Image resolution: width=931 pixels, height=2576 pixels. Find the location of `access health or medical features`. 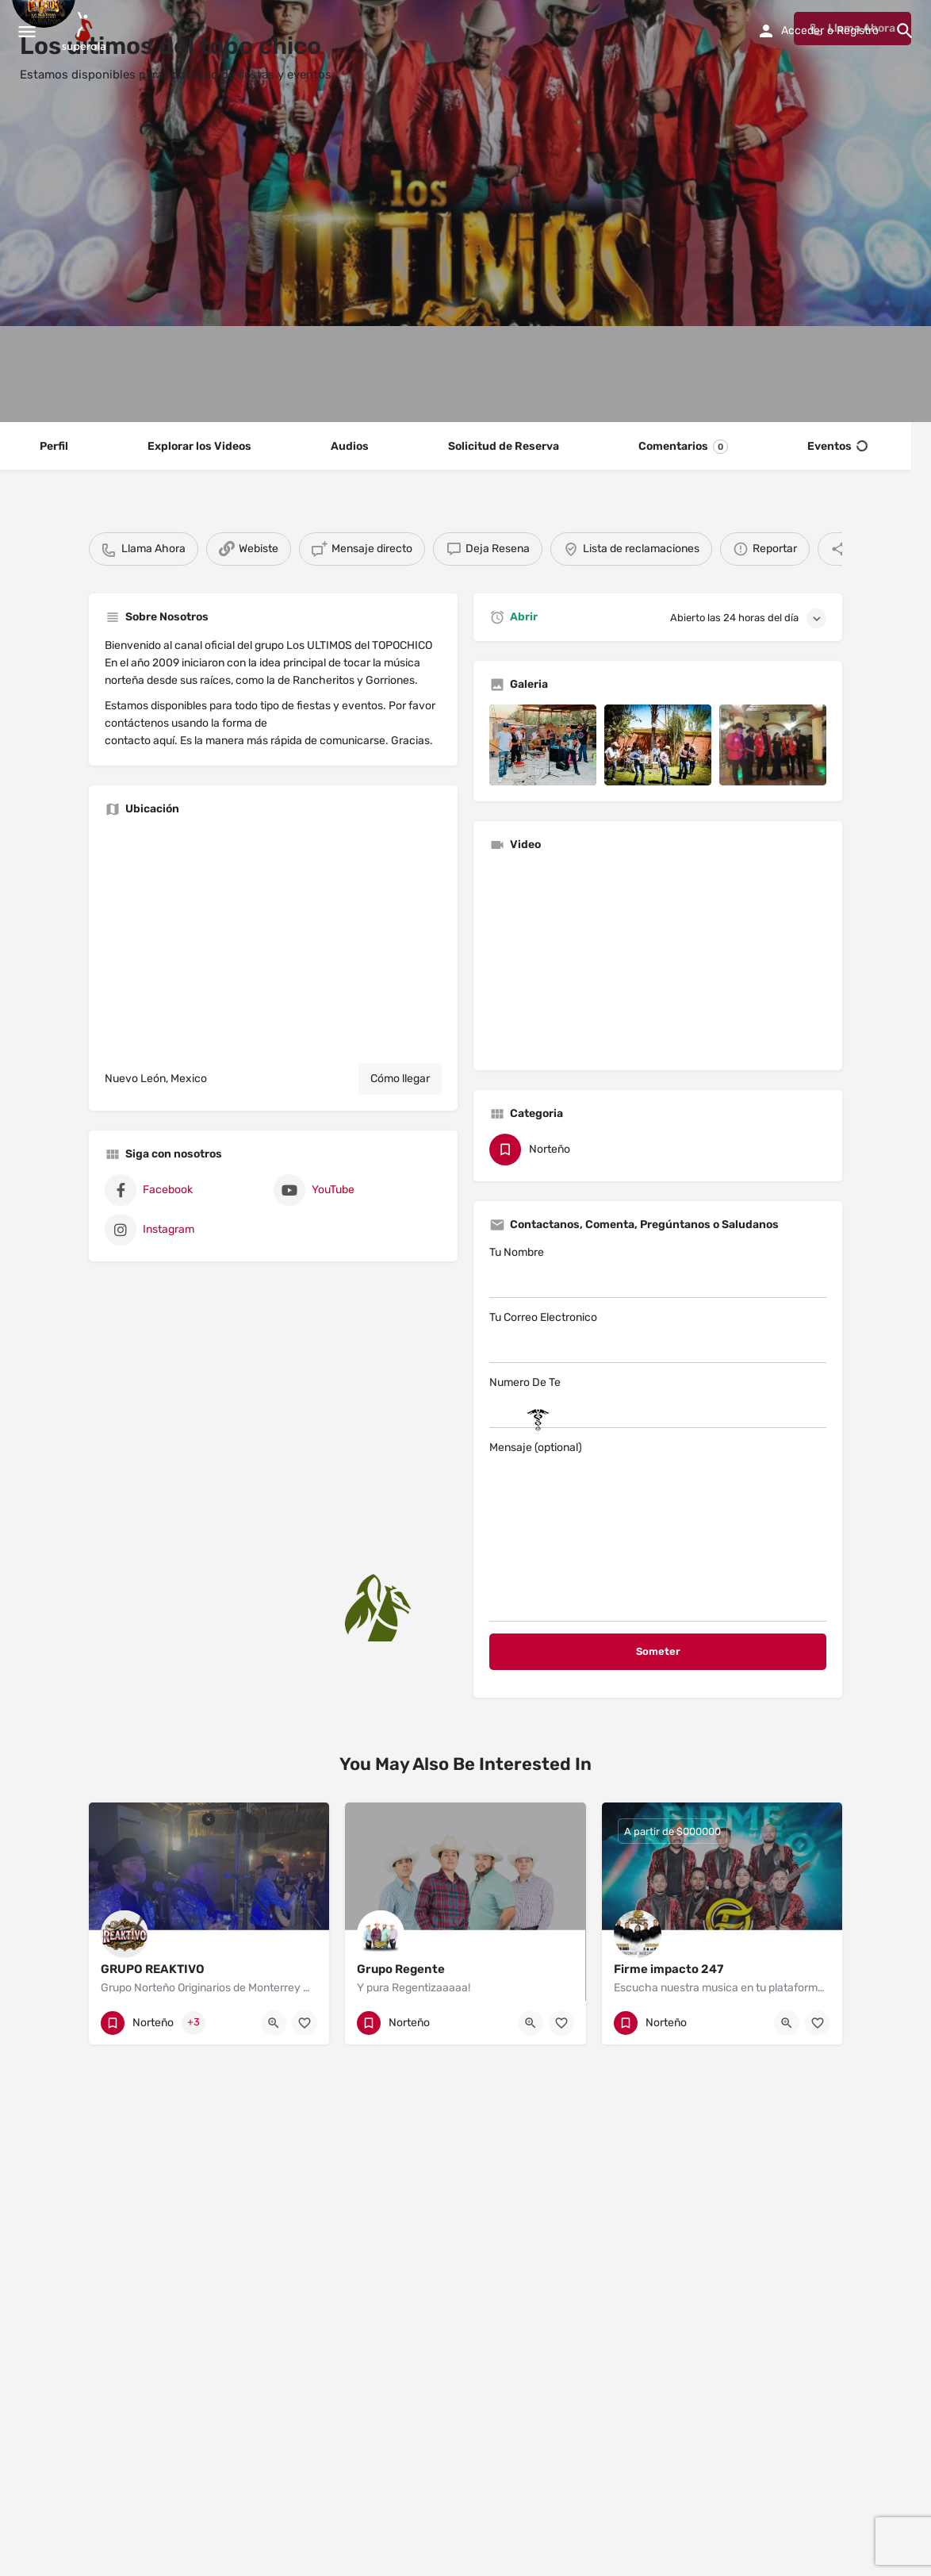

access health or medical features is located at coordinates (538, 1420).